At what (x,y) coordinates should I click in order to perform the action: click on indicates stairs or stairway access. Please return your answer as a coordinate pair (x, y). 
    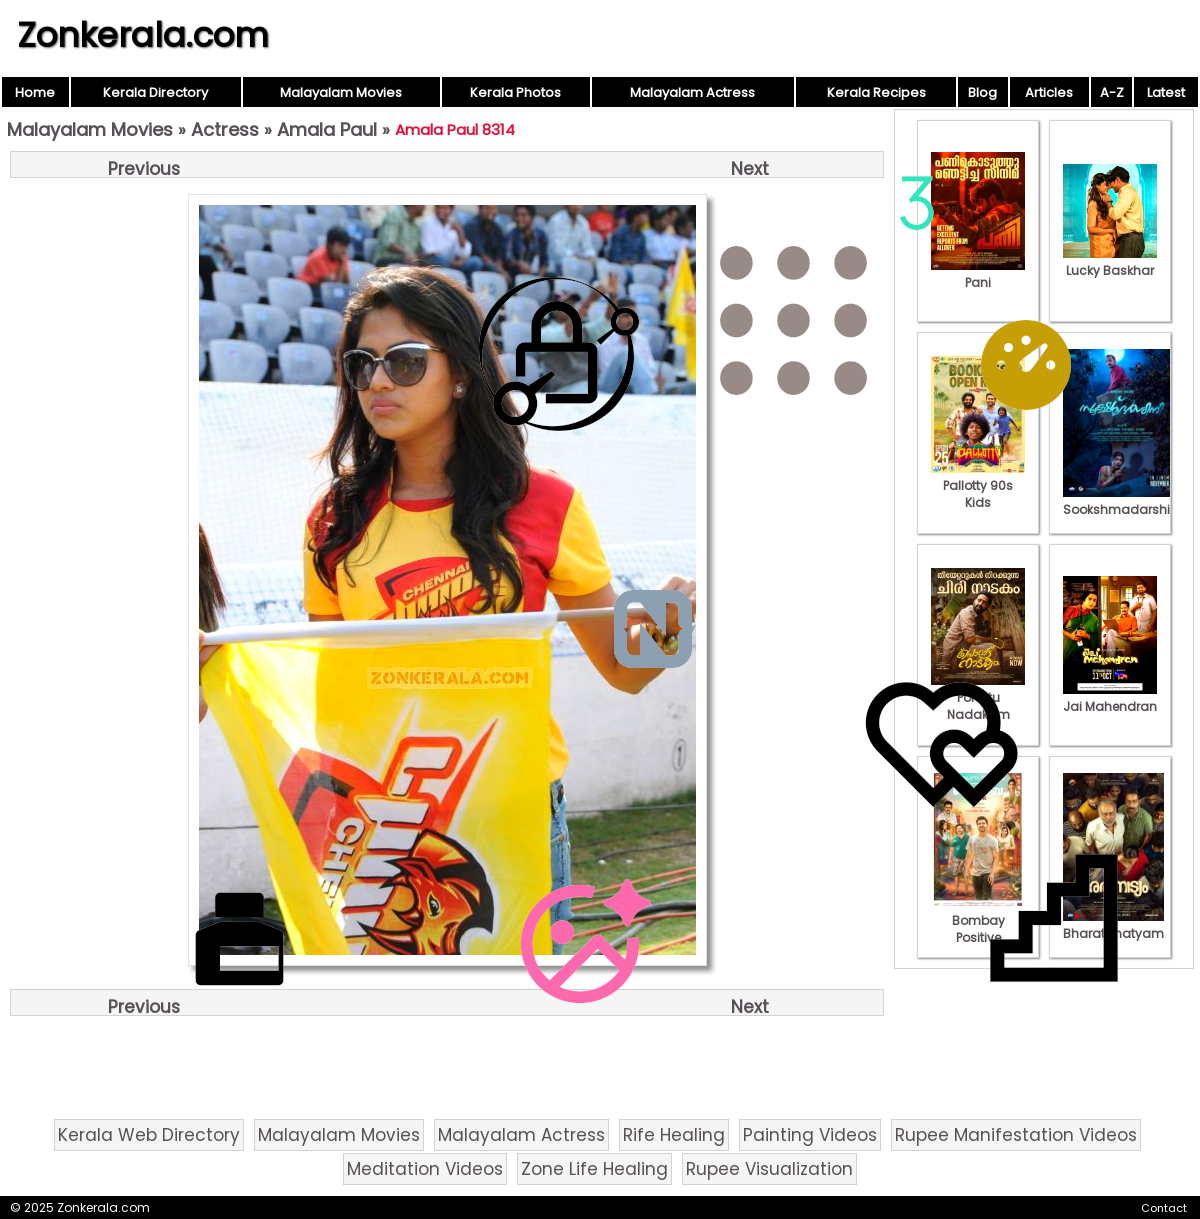
    Looking at the image, I should click on (1054, 918).